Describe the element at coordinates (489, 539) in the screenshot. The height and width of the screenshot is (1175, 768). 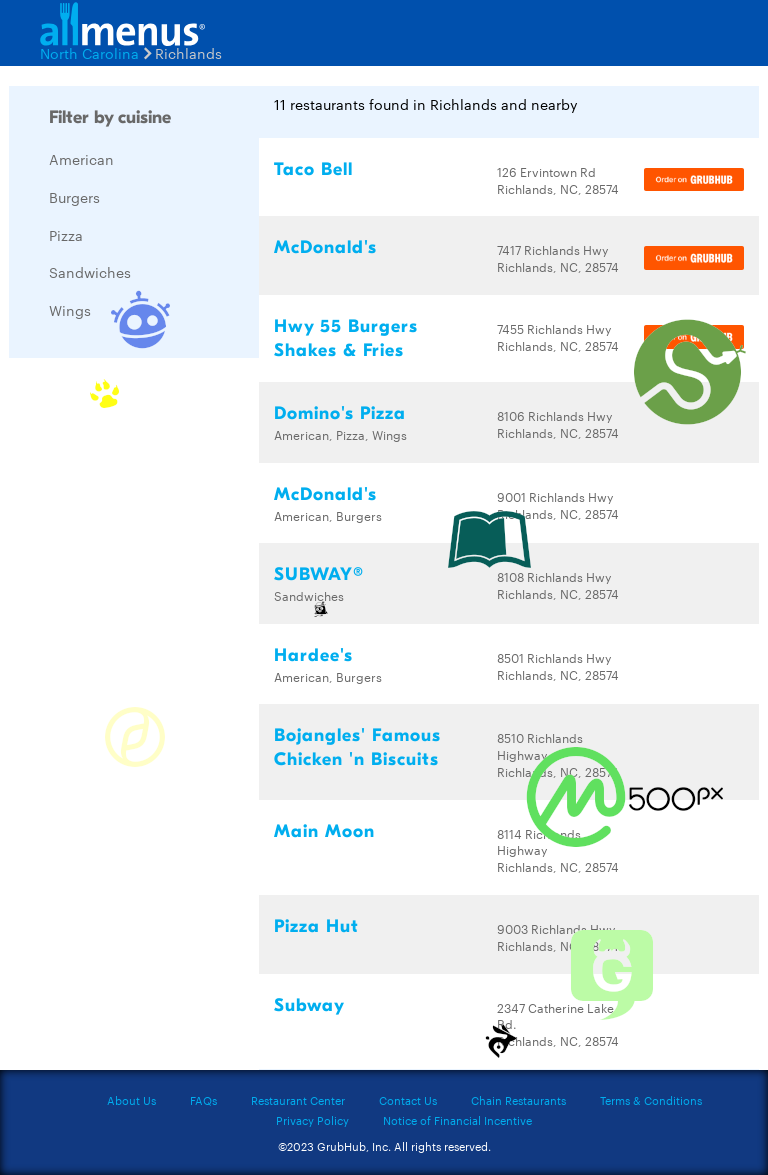
I see `visit Leanpub publishing platform` at that location.